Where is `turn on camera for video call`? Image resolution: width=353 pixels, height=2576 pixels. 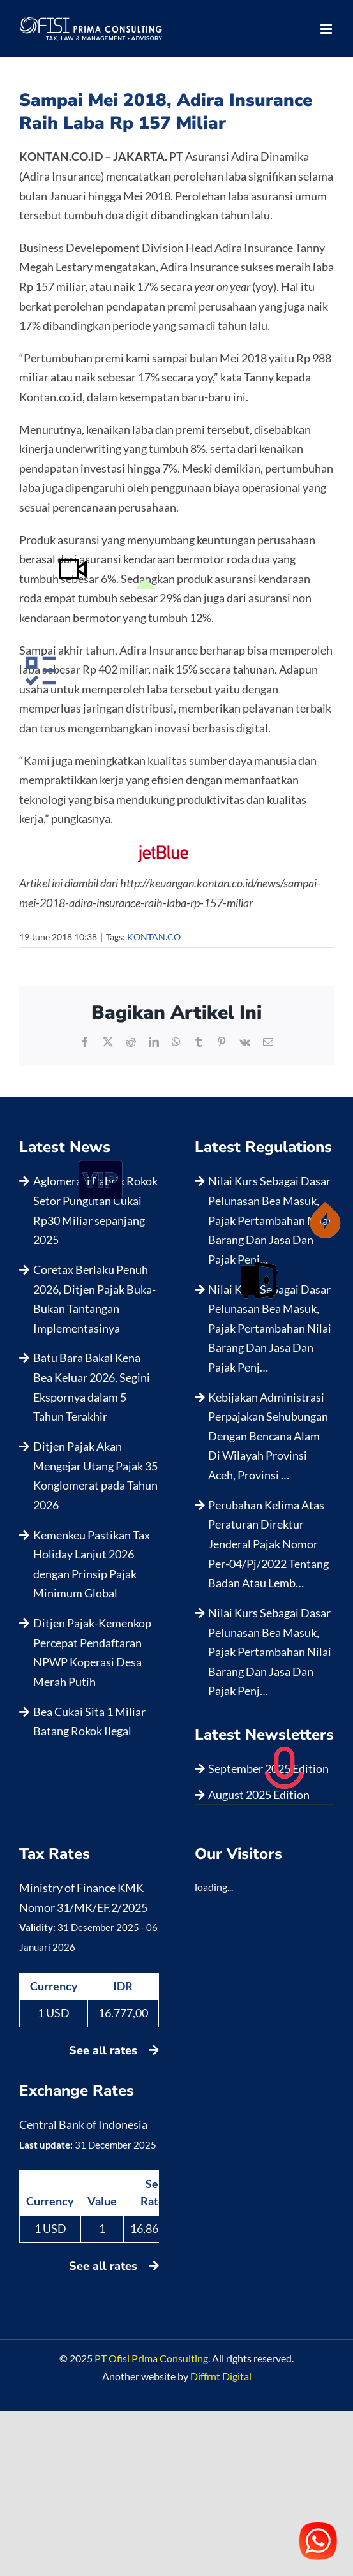
turn on camera for video call is located at coordinates (73, 569).